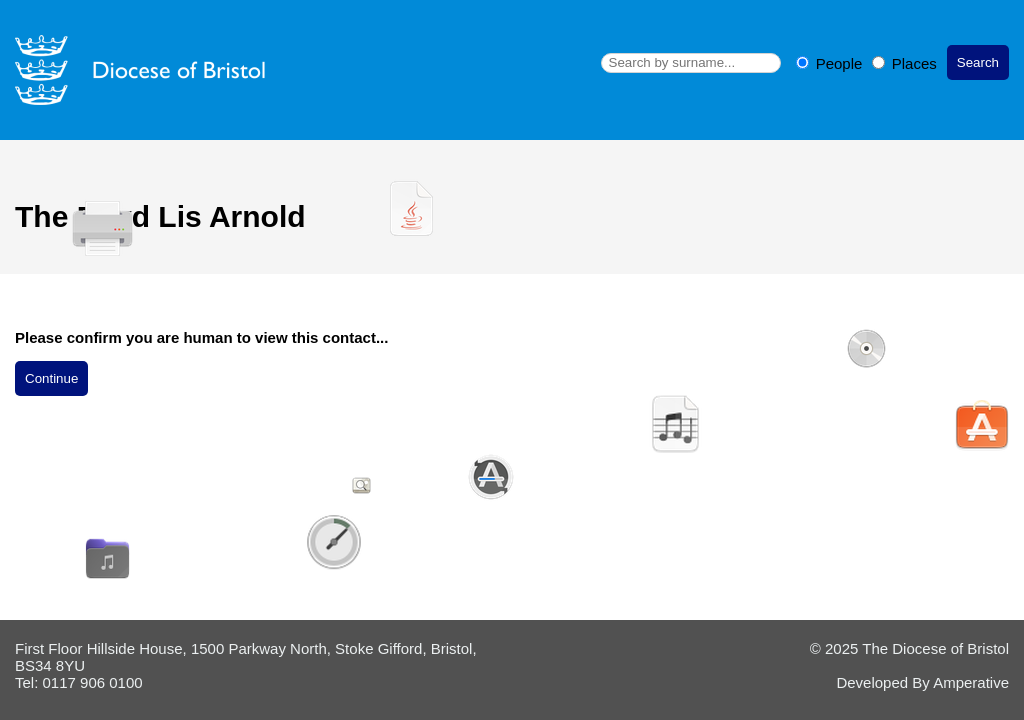  What do you see at coordinates (675, 423) in the screenshot?
I see `an iMelody audio file` at bounding box center [675, 423].